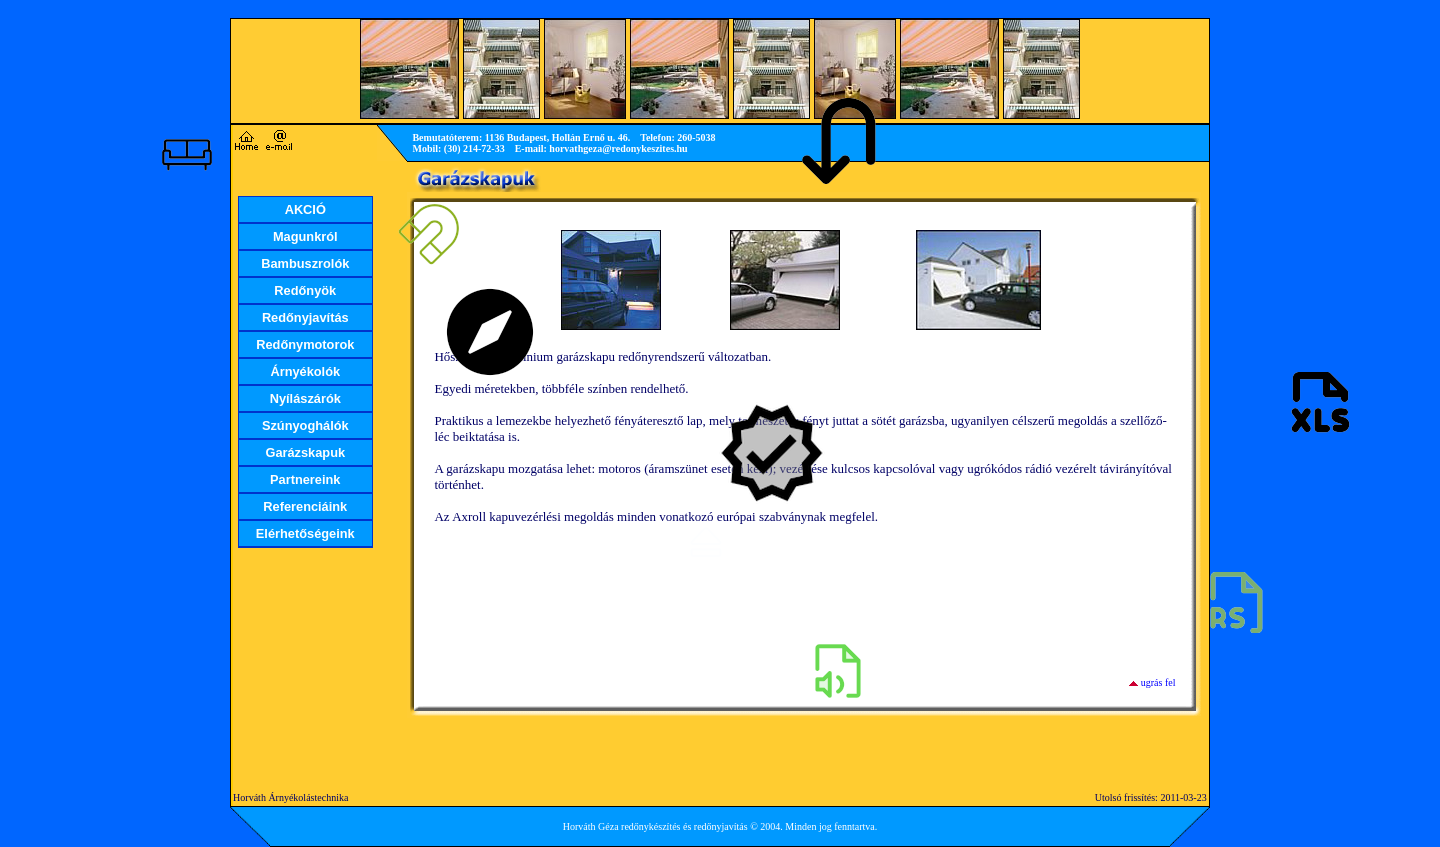  Describe the element at coordinates (187, 154) in the screenshot. I see `browse furniture or home decor items` at that location.